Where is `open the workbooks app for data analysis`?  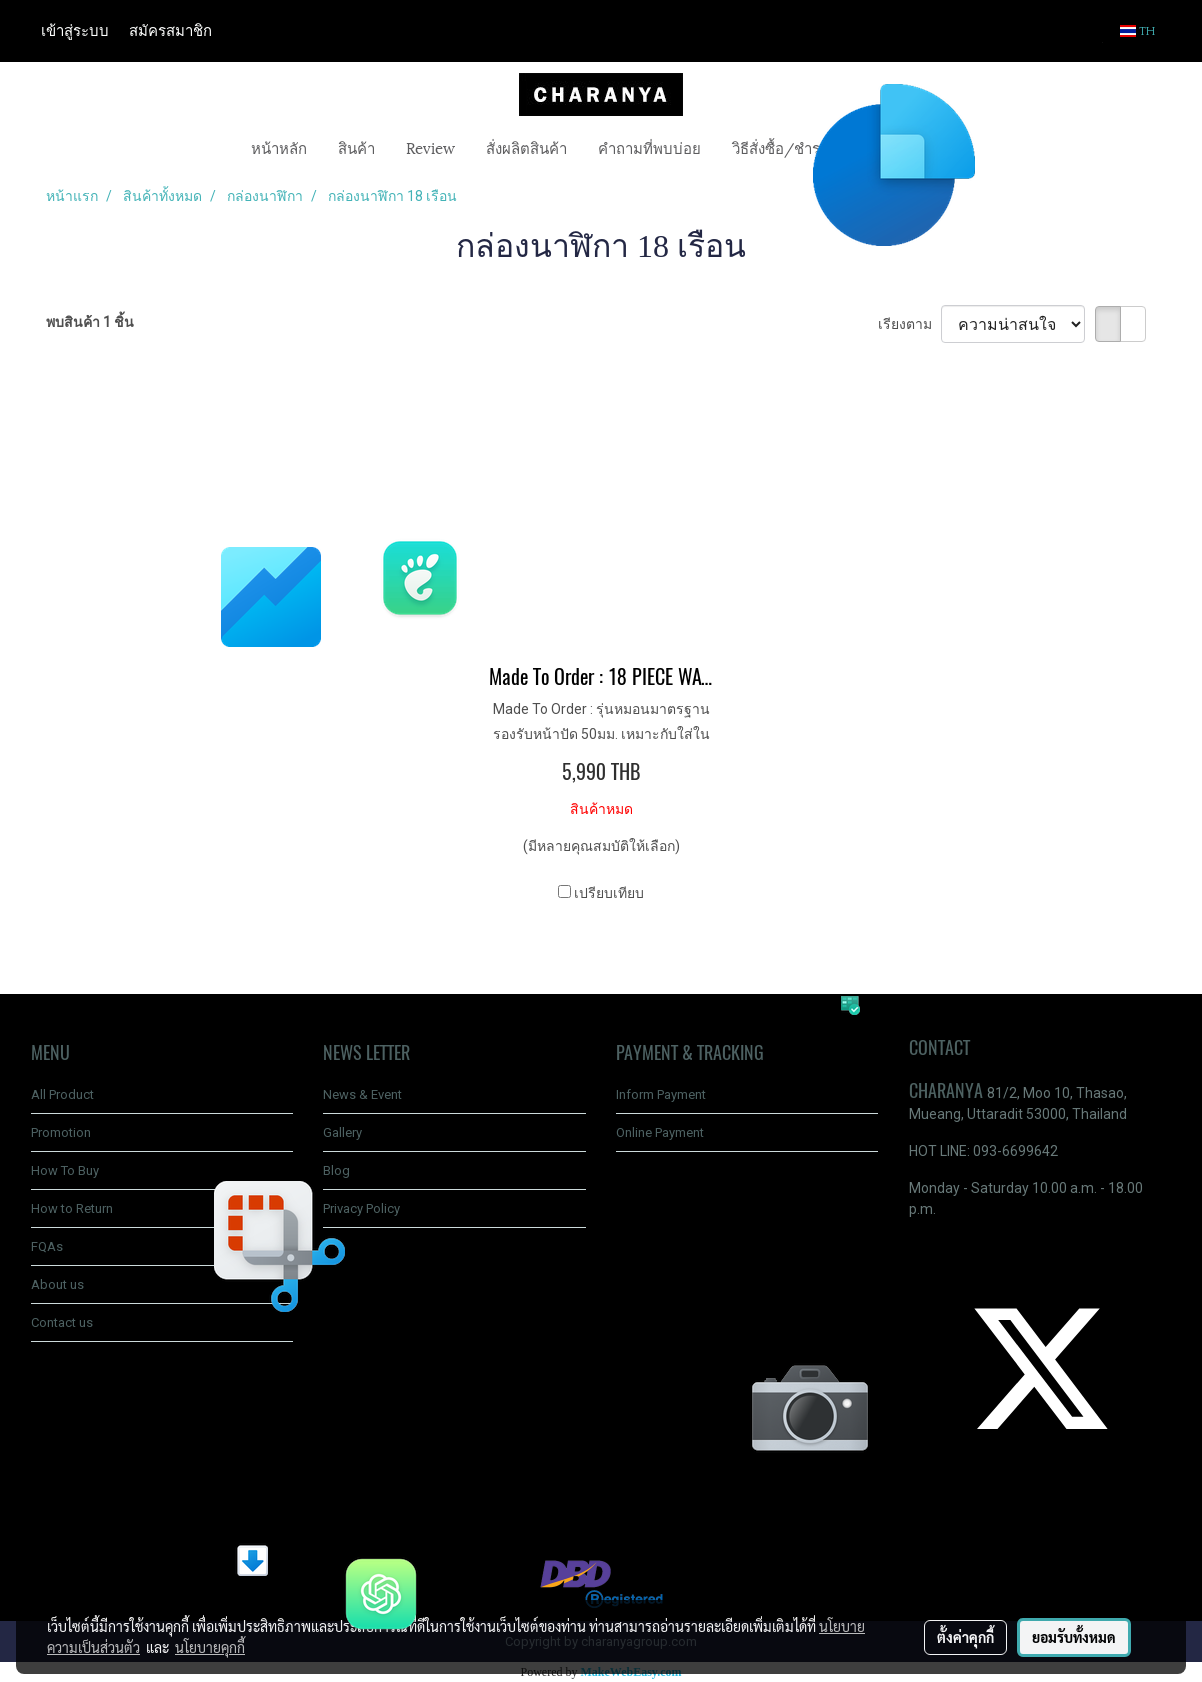
open the workbooks app for data analysis is located at coordinates (271, 597).